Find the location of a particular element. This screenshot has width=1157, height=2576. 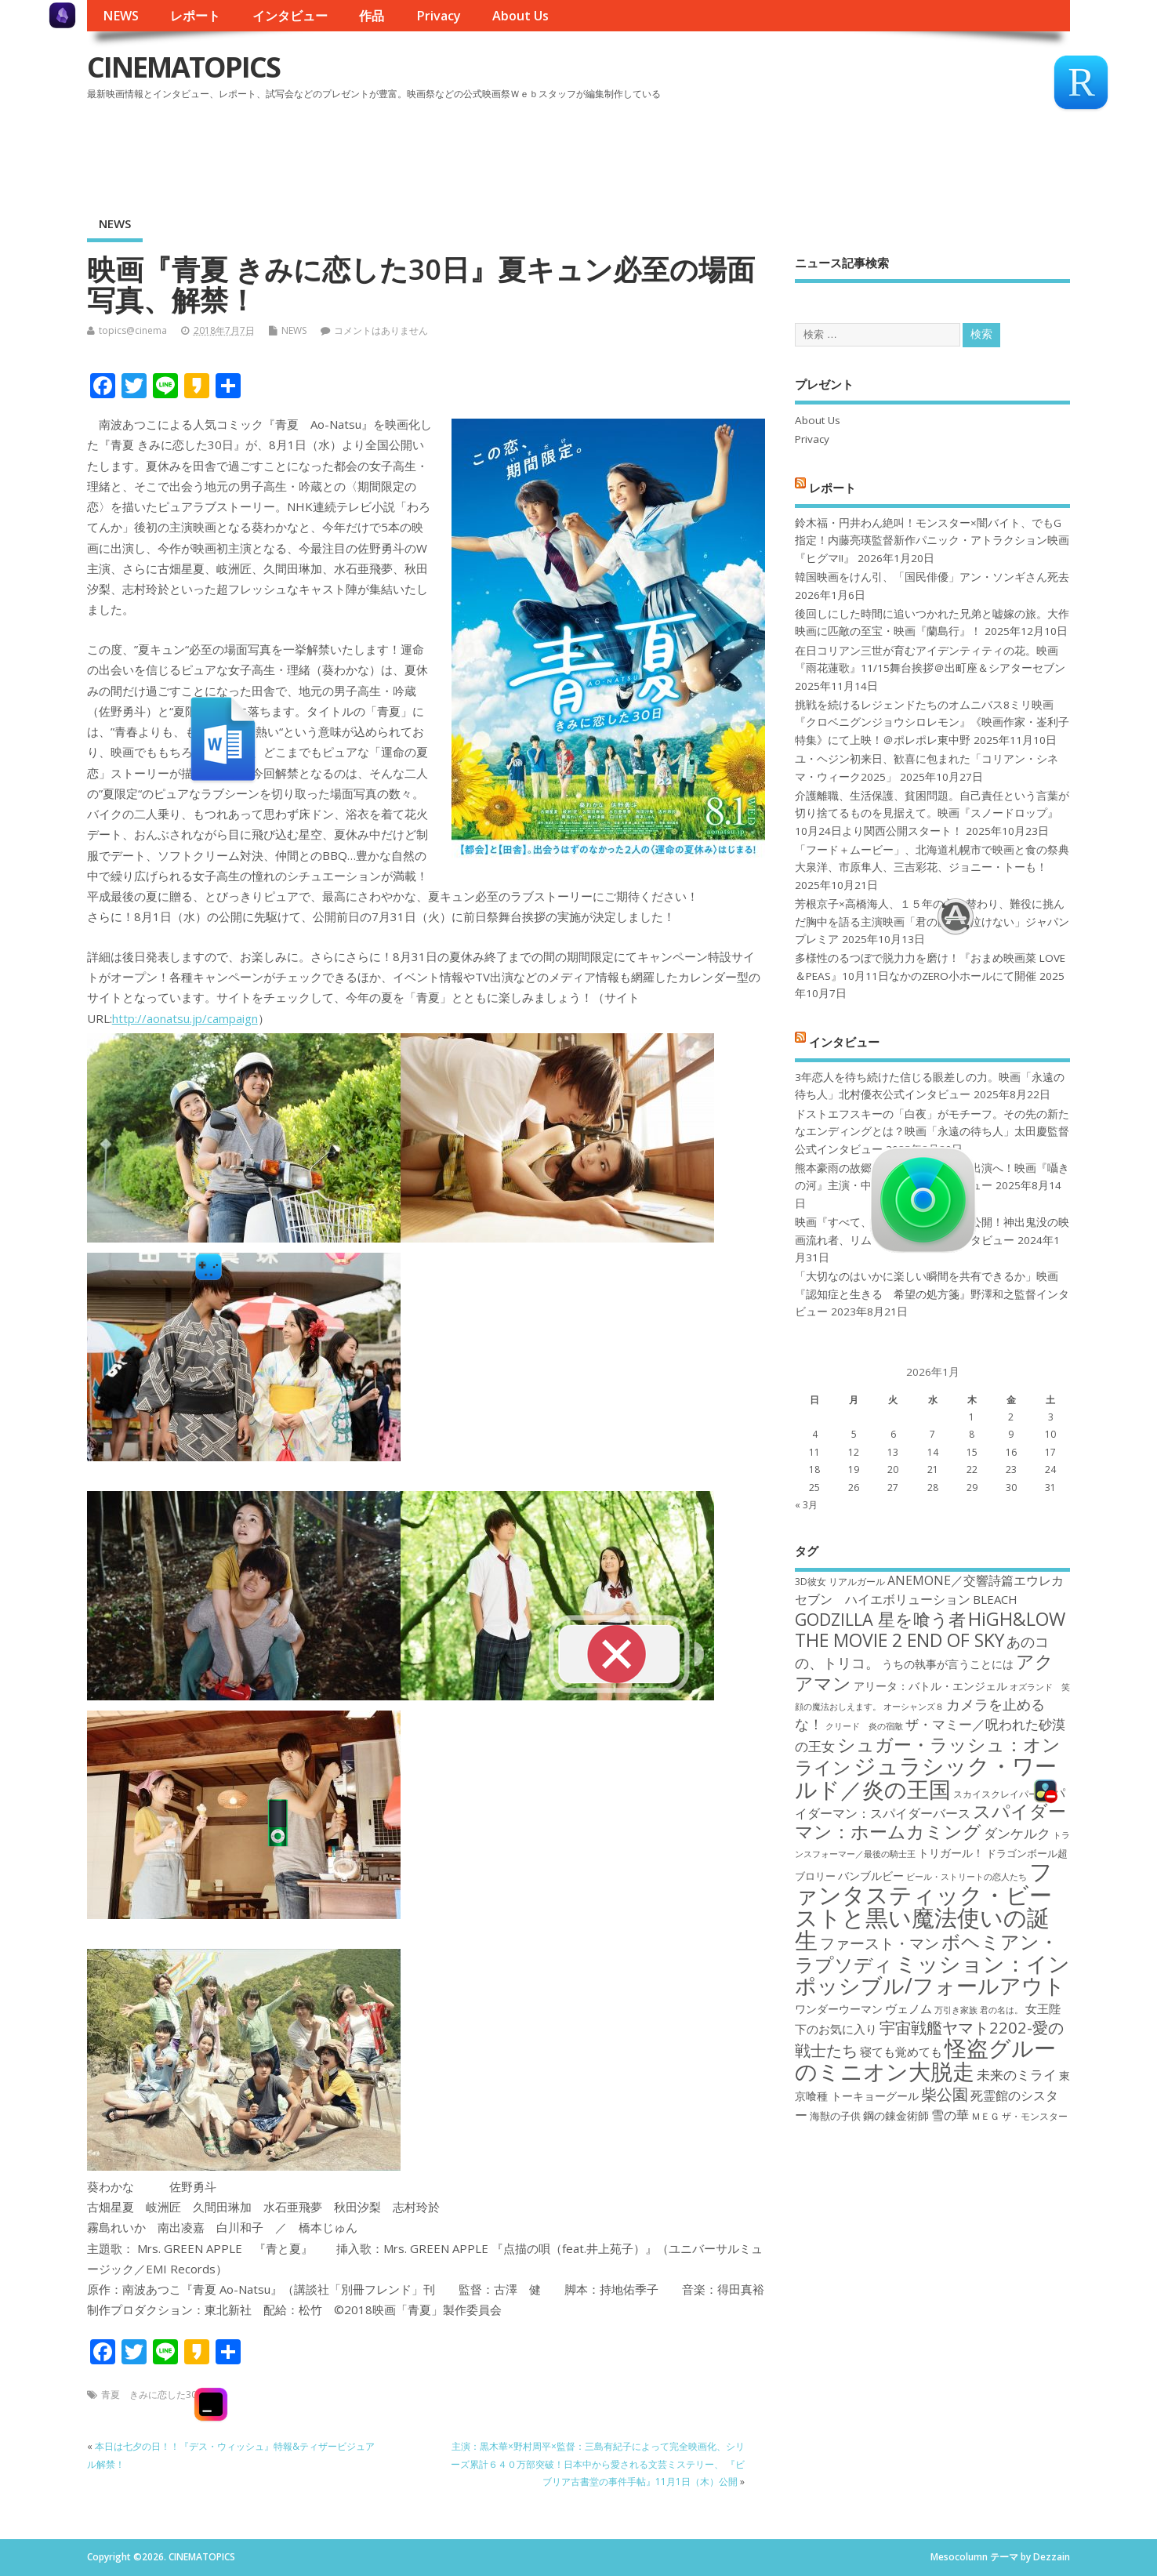

iPod nano device in green is located at coordinates (277, 1823).